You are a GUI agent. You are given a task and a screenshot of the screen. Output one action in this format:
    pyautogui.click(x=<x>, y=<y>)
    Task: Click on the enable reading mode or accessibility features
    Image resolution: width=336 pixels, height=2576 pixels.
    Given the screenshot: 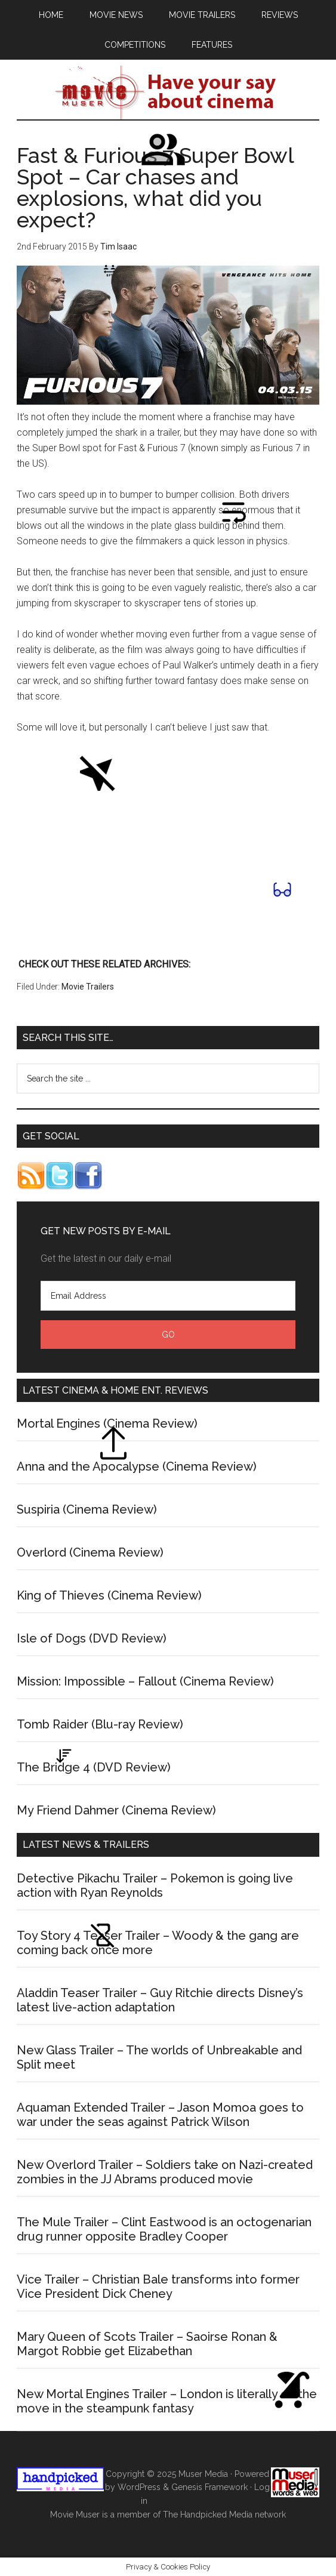 What is the action you would take?
    pyautogui.click(x=282, y=890)
    